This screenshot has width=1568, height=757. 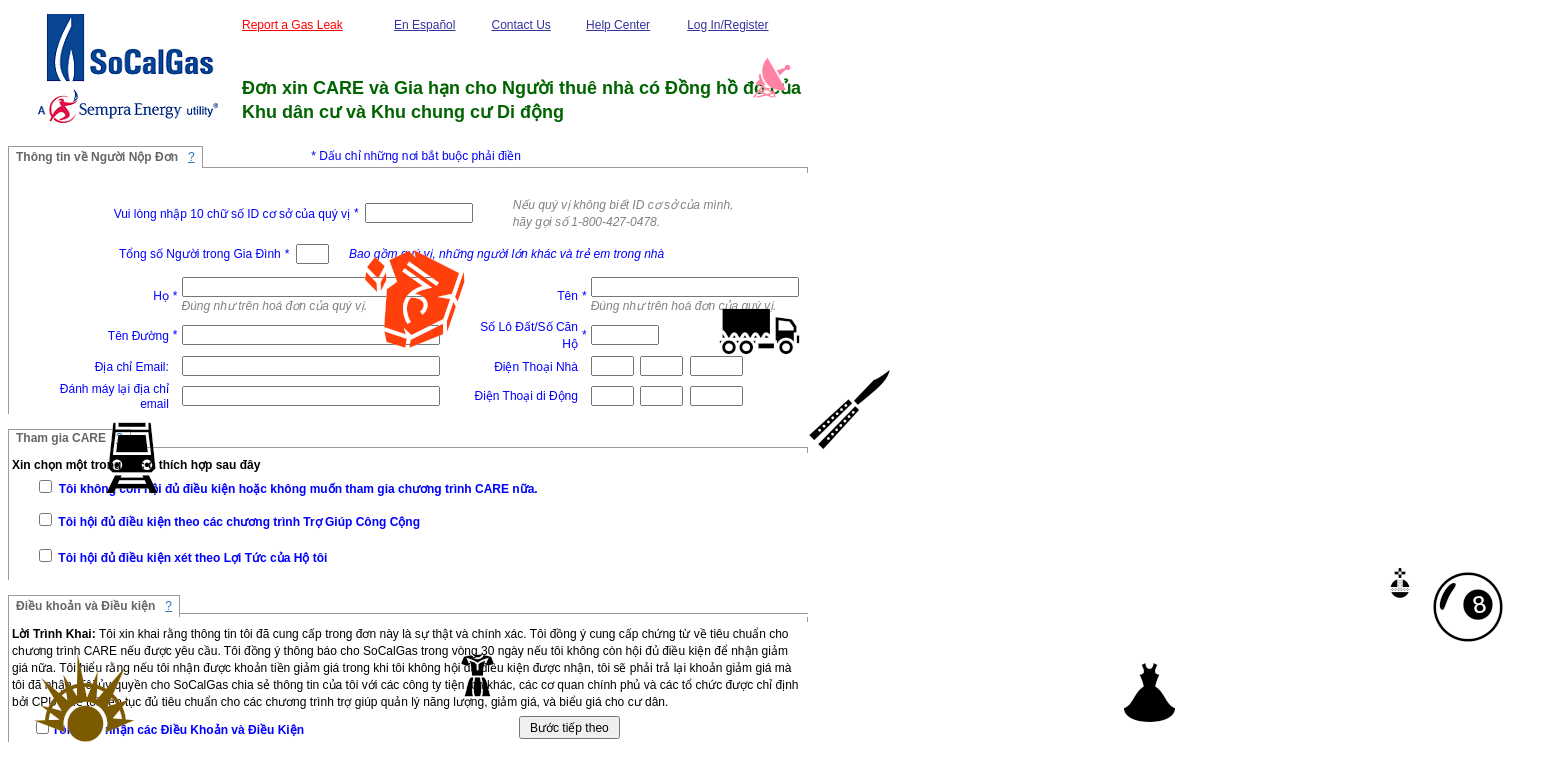 I want to click on play billiards or pool game, so click(x=1468, y=607).